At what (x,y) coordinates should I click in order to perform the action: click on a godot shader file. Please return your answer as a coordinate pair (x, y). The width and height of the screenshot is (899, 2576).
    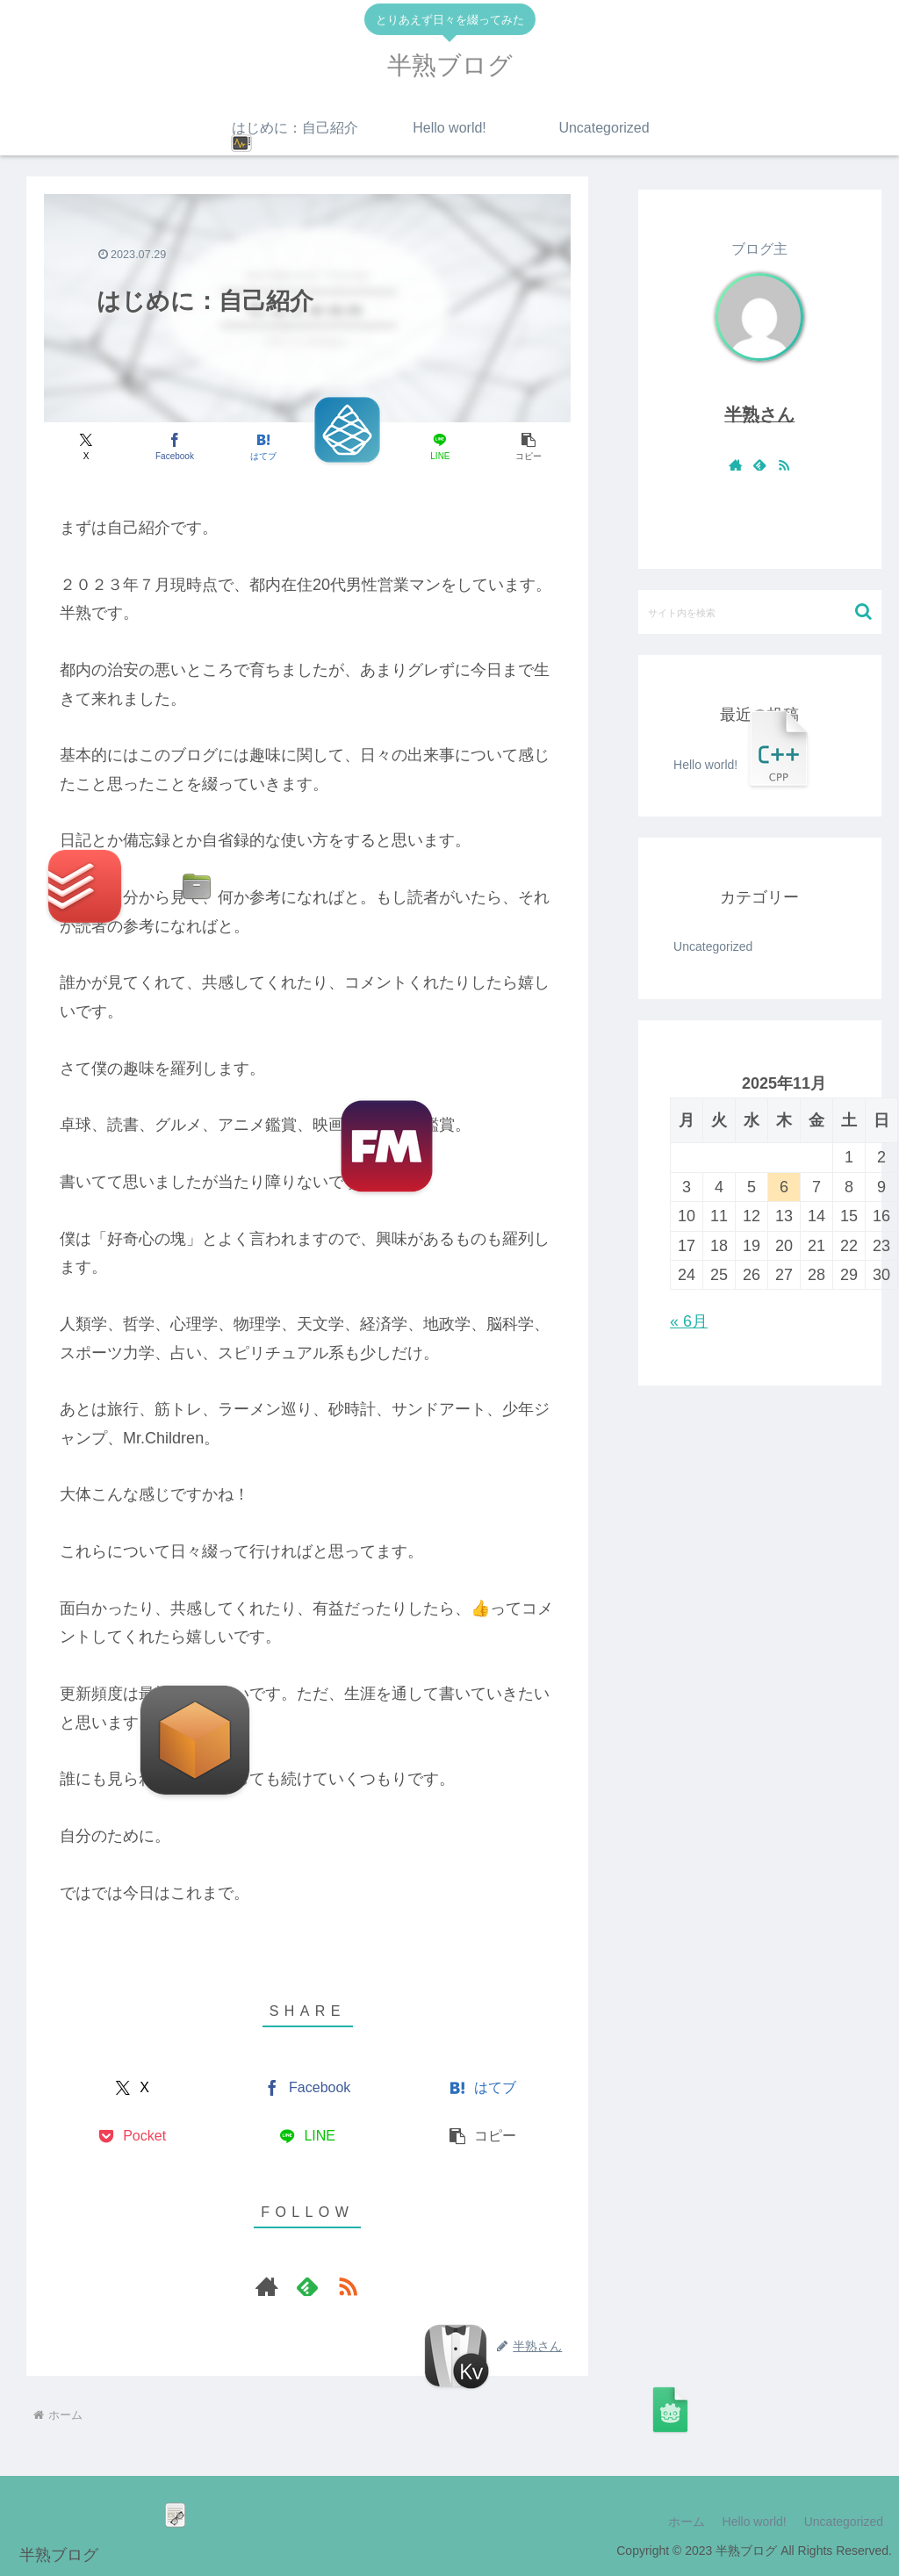
    Looking at the image, I should click on (670, 2410).